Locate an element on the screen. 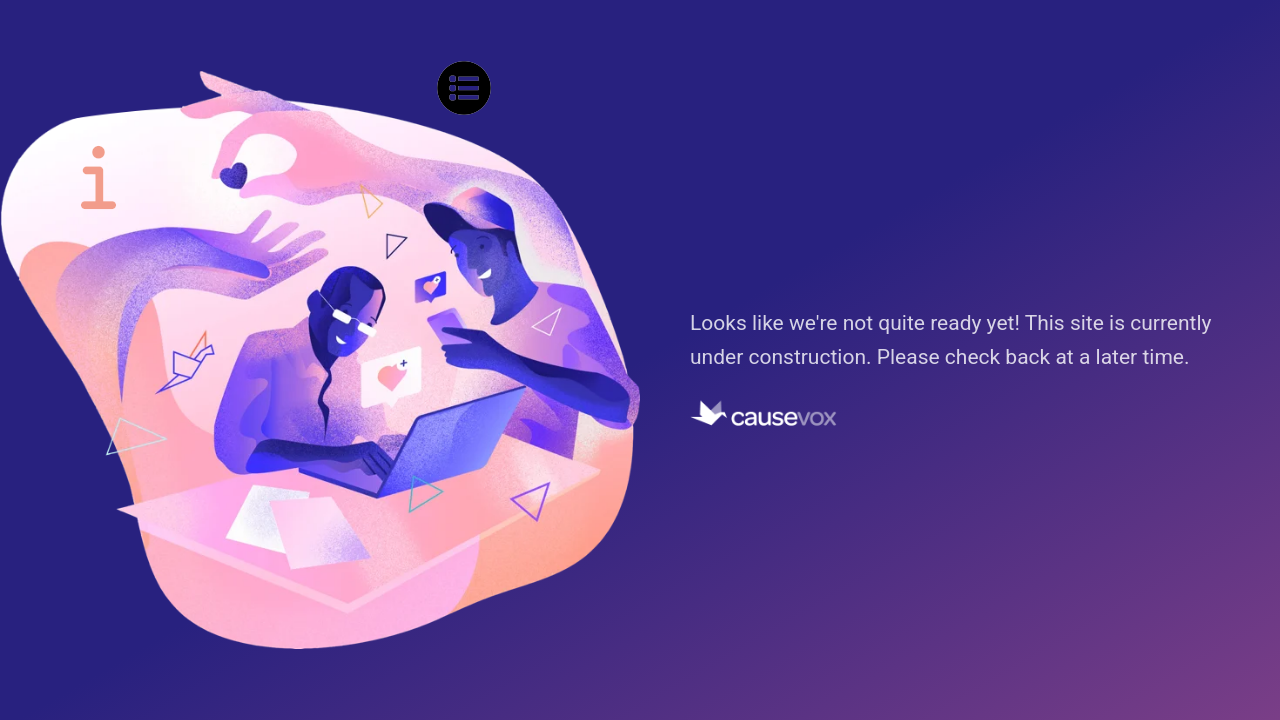  view list or menu options is located at coordinates (464, 88).